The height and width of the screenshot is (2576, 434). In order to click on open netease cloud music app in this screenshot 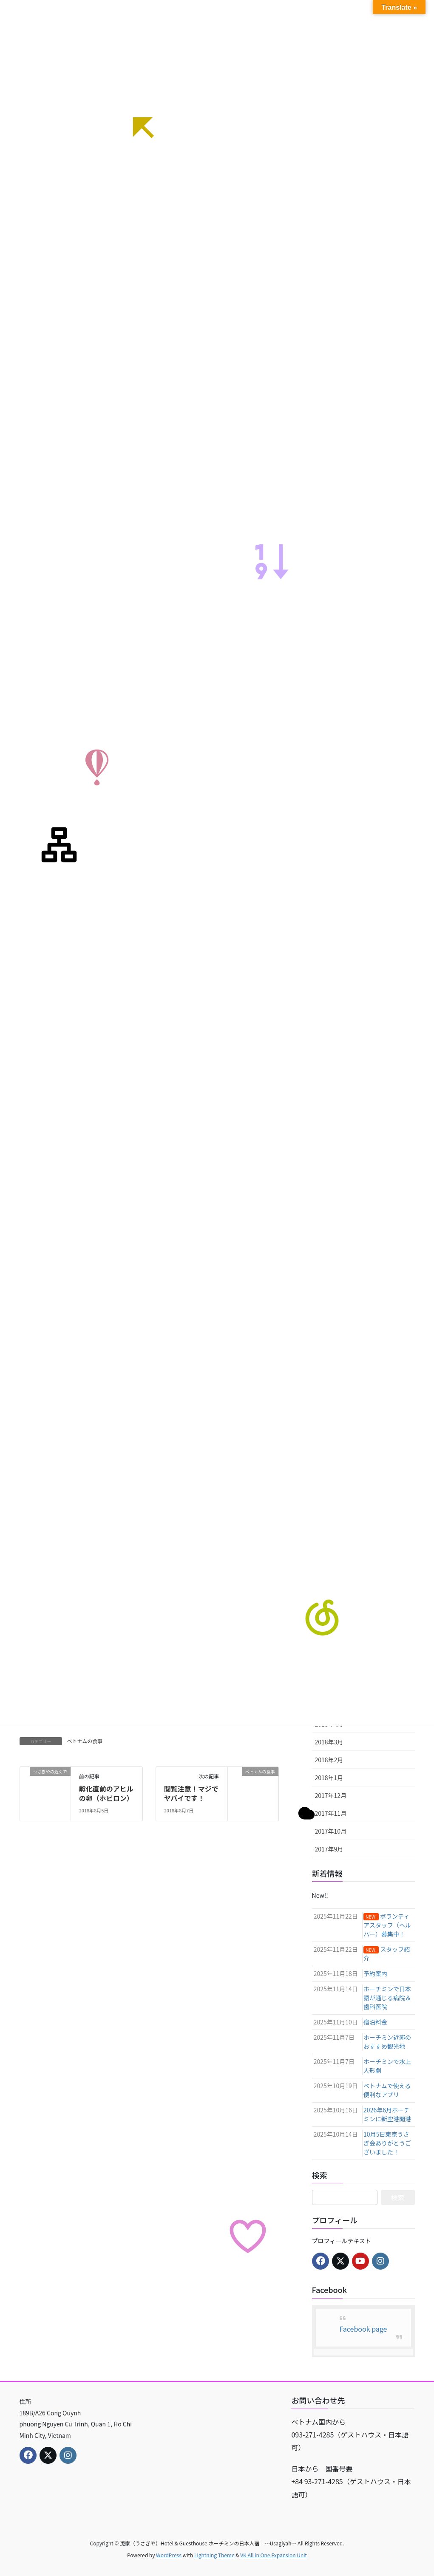, I will do `click(322, 1617)`.